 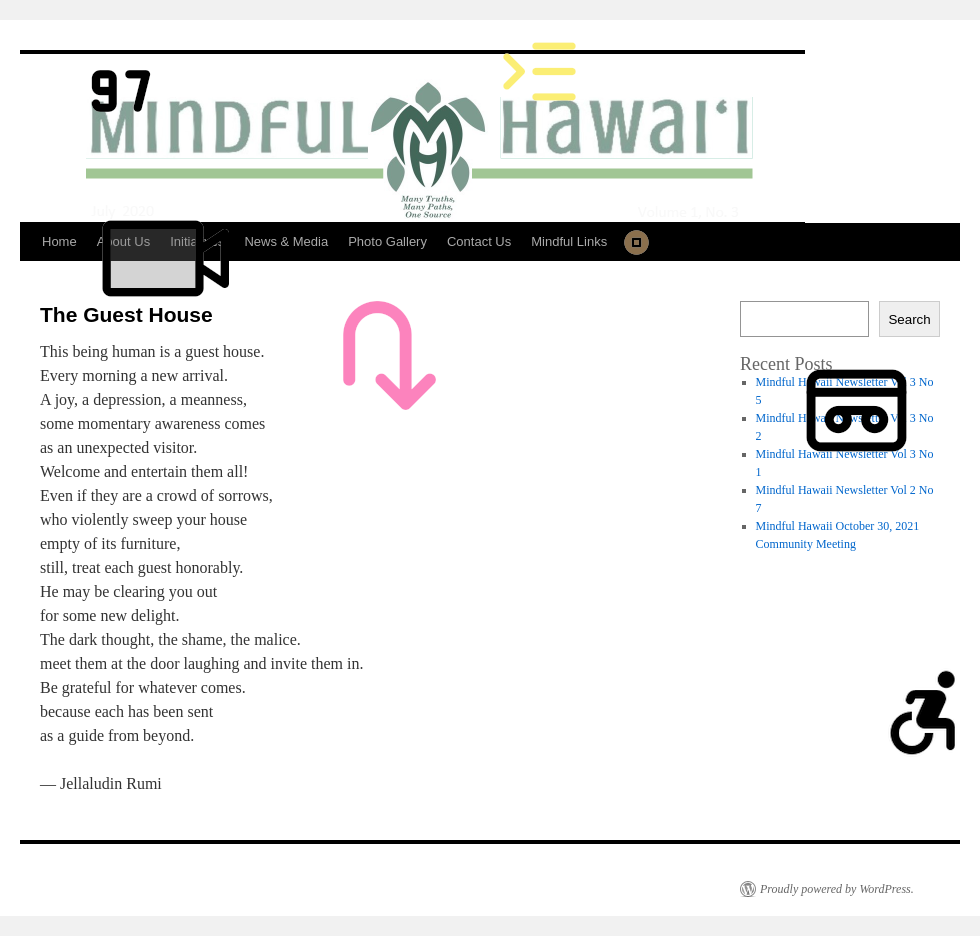 What do you see at coordinates (161, 258) in the screenshot?
I see `start a video call` at bounding box center [161, 258].